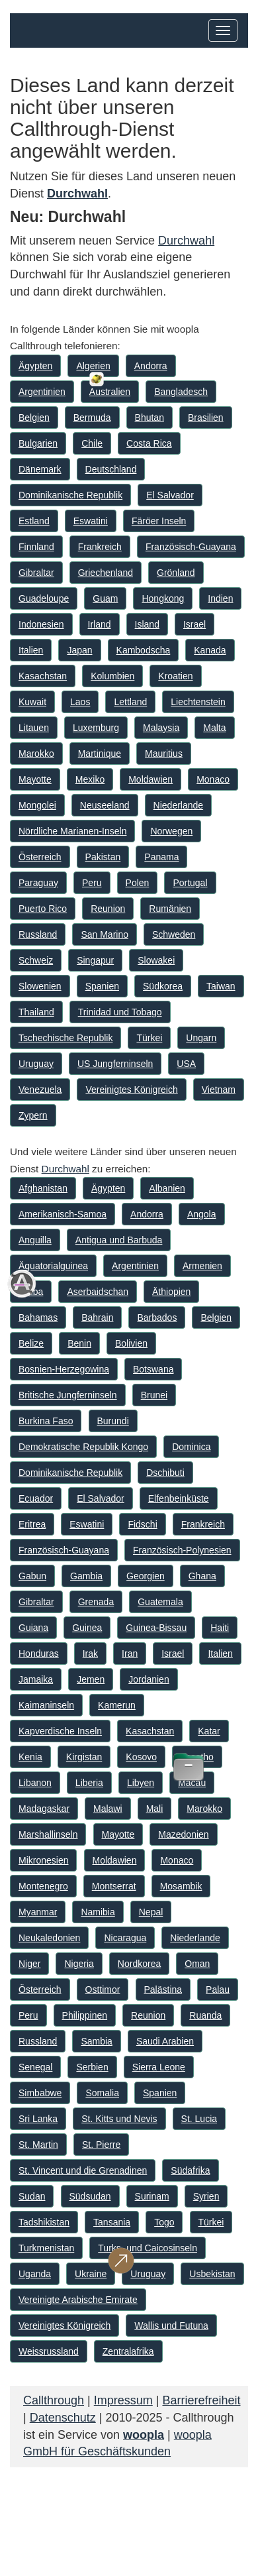 The width and height of the screenshot is (258, 2576). Describe the element at coordinates (22, 1284) in the screenshot. I see `check for and install software updates` at that location.